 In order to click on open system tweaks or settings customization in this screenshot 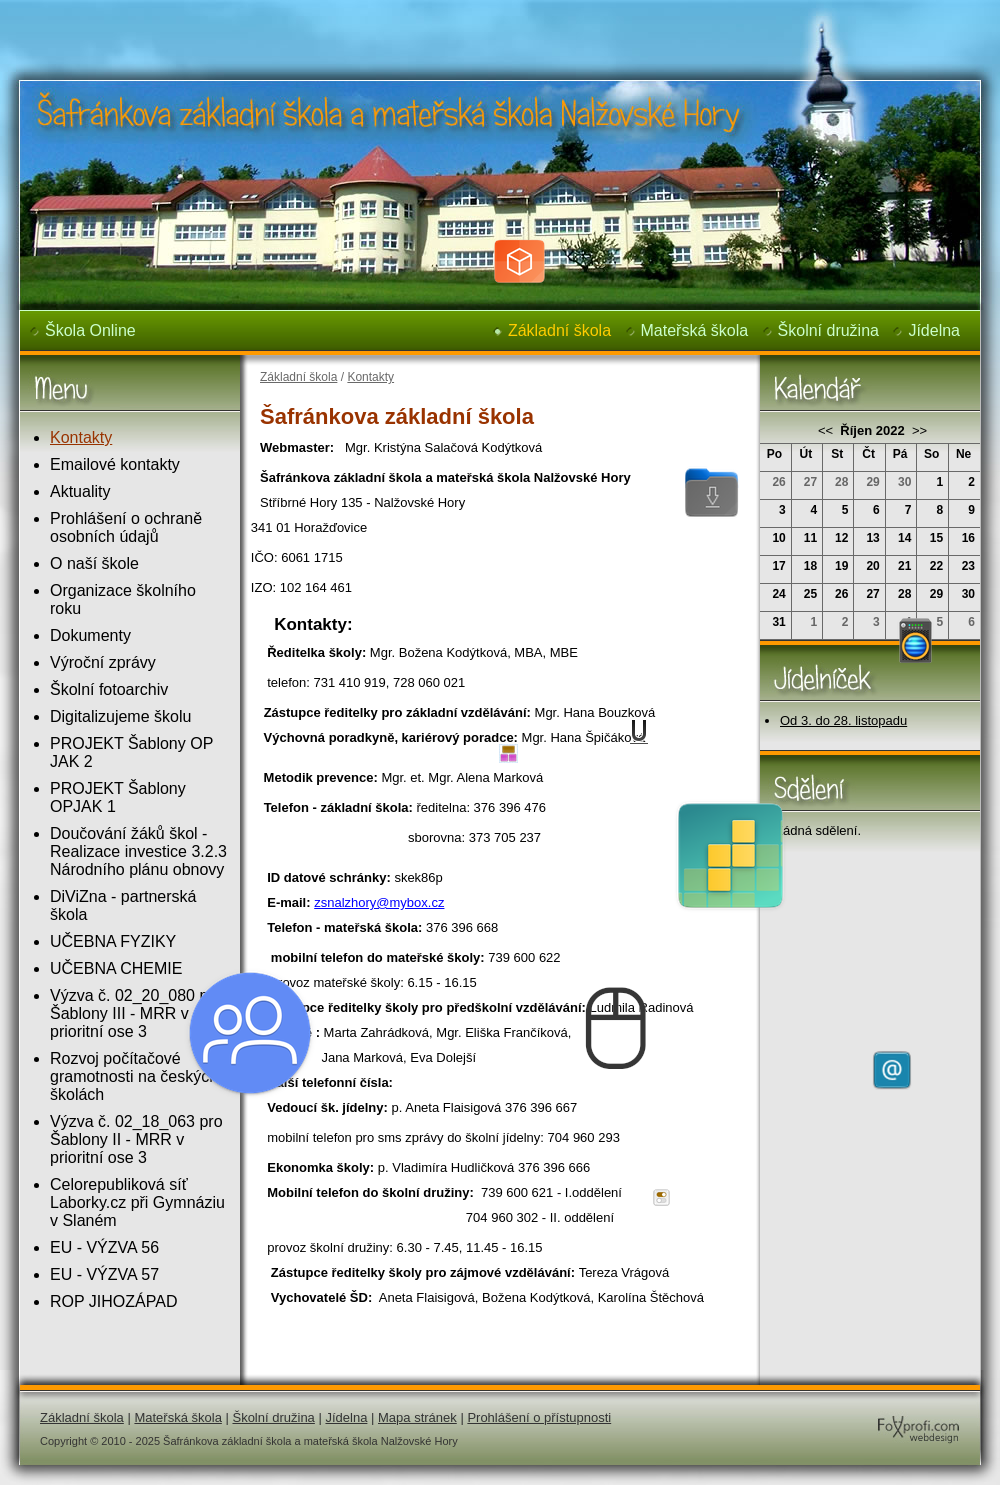, I will do `click(661, 1197)`.